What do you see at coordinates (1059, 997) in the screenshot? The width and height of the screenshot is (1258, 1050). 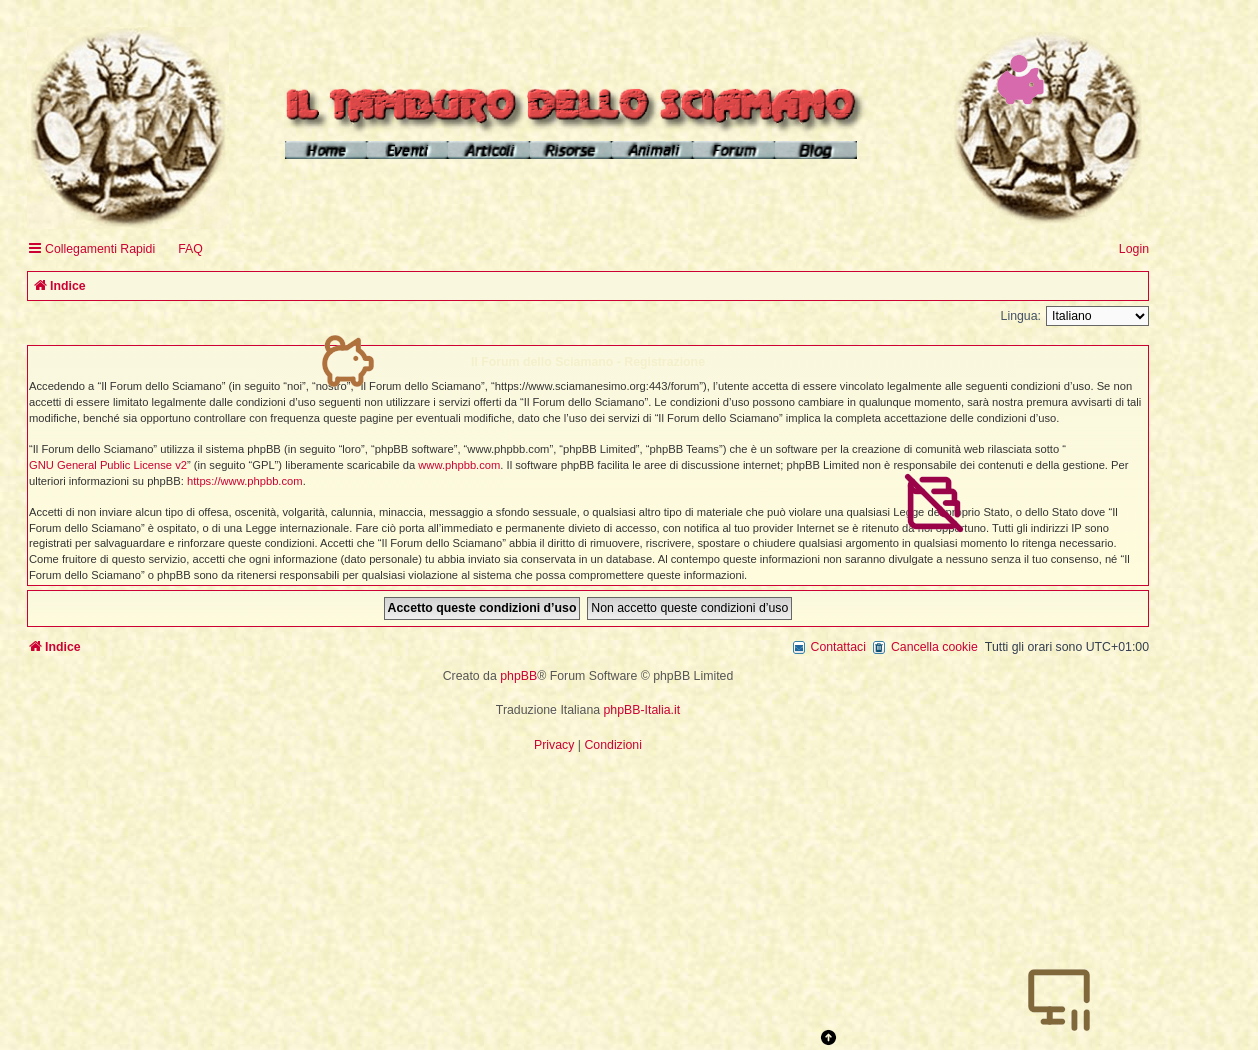 I see `pause desktop streaming or mirroring` at bounding box center [1059, 997].